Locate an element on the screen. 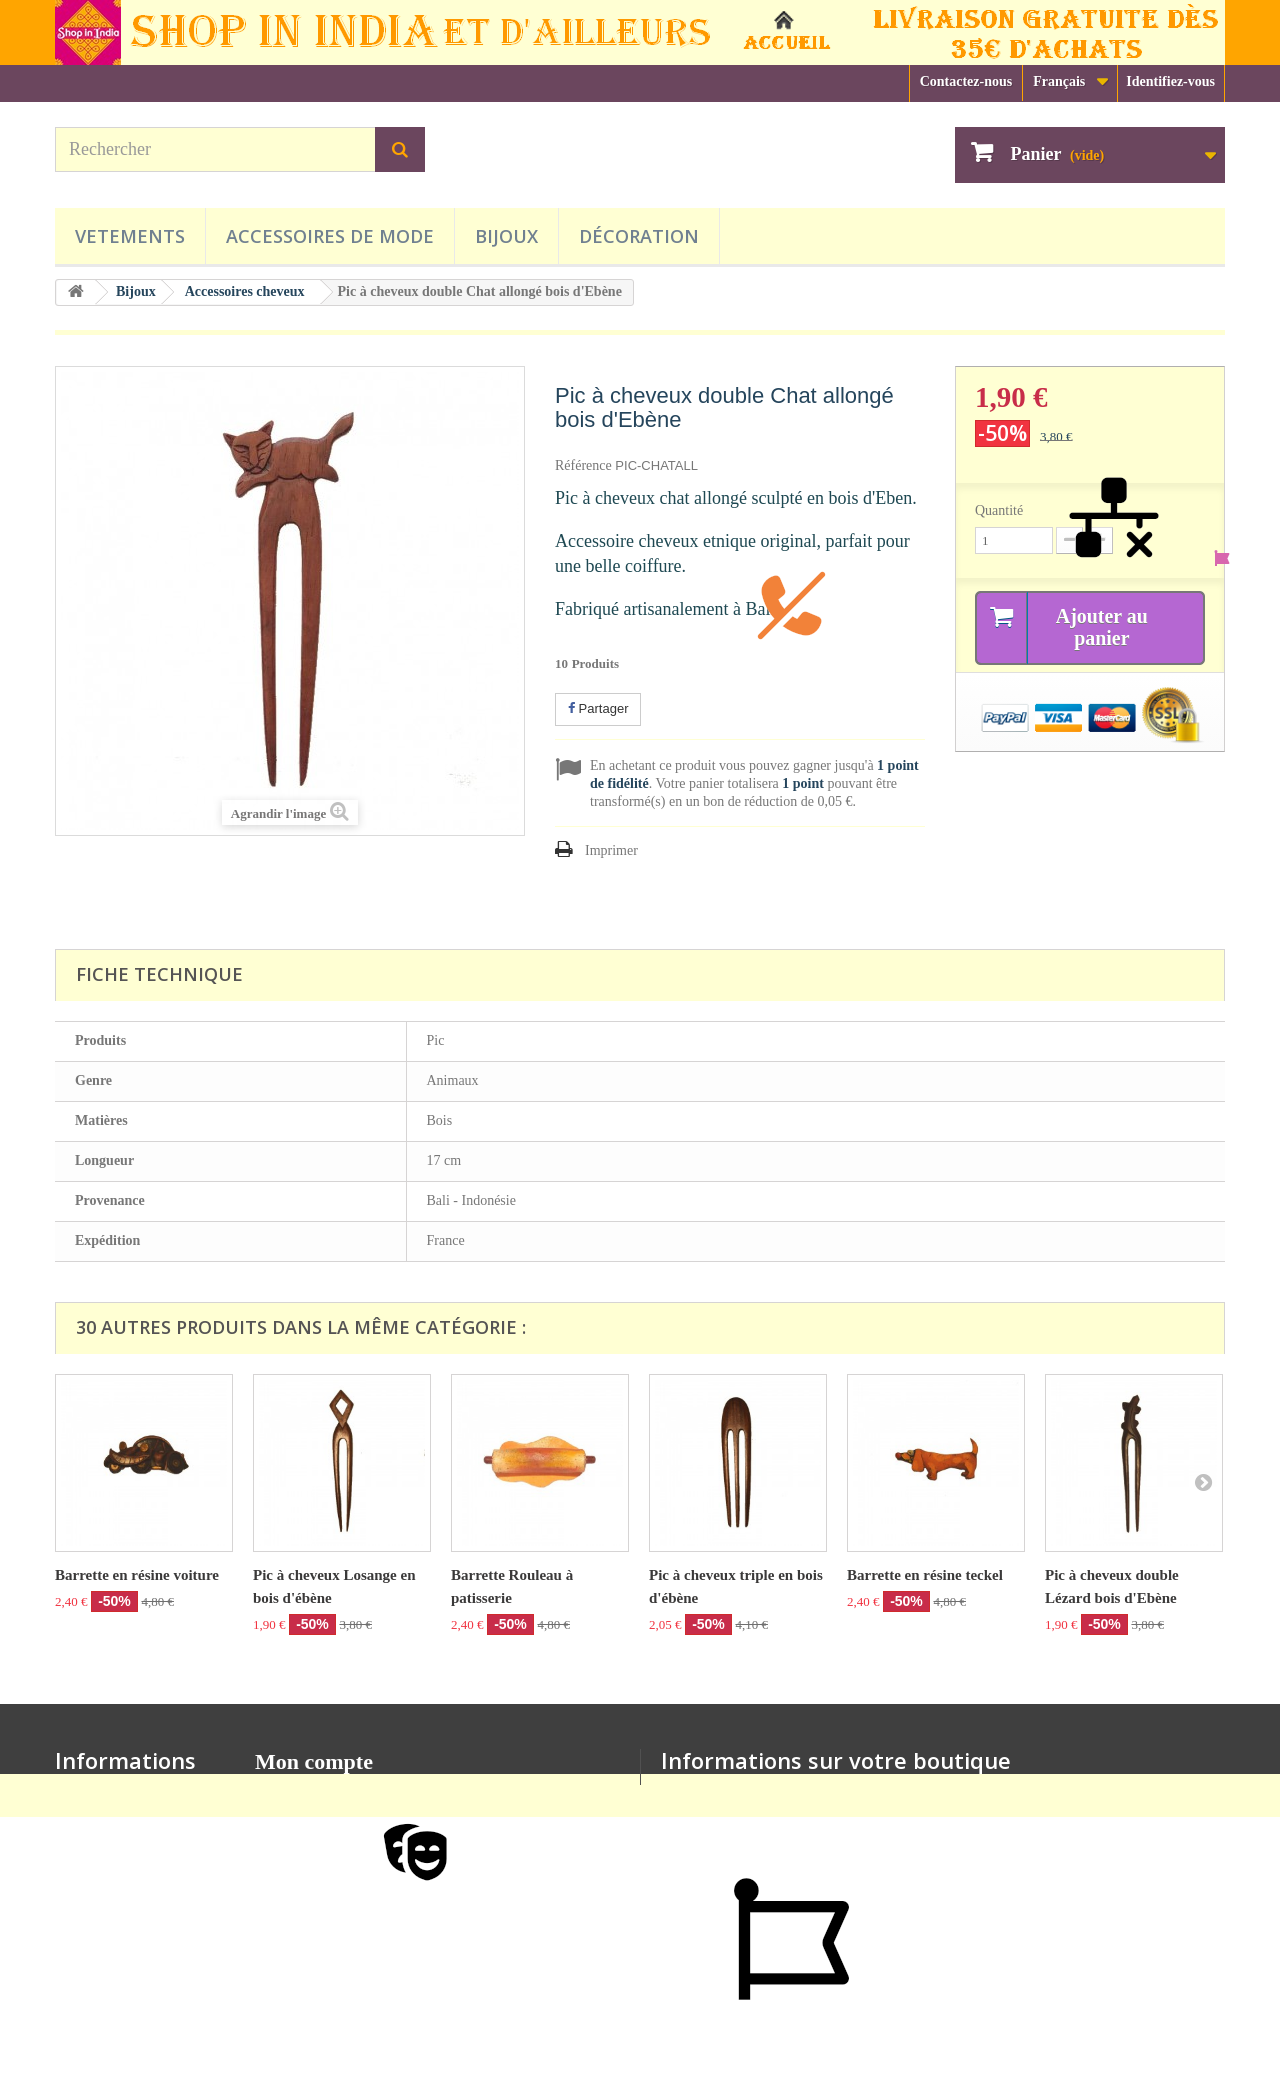  network connection failed or unavailable is located at coordinates (1114, 519).